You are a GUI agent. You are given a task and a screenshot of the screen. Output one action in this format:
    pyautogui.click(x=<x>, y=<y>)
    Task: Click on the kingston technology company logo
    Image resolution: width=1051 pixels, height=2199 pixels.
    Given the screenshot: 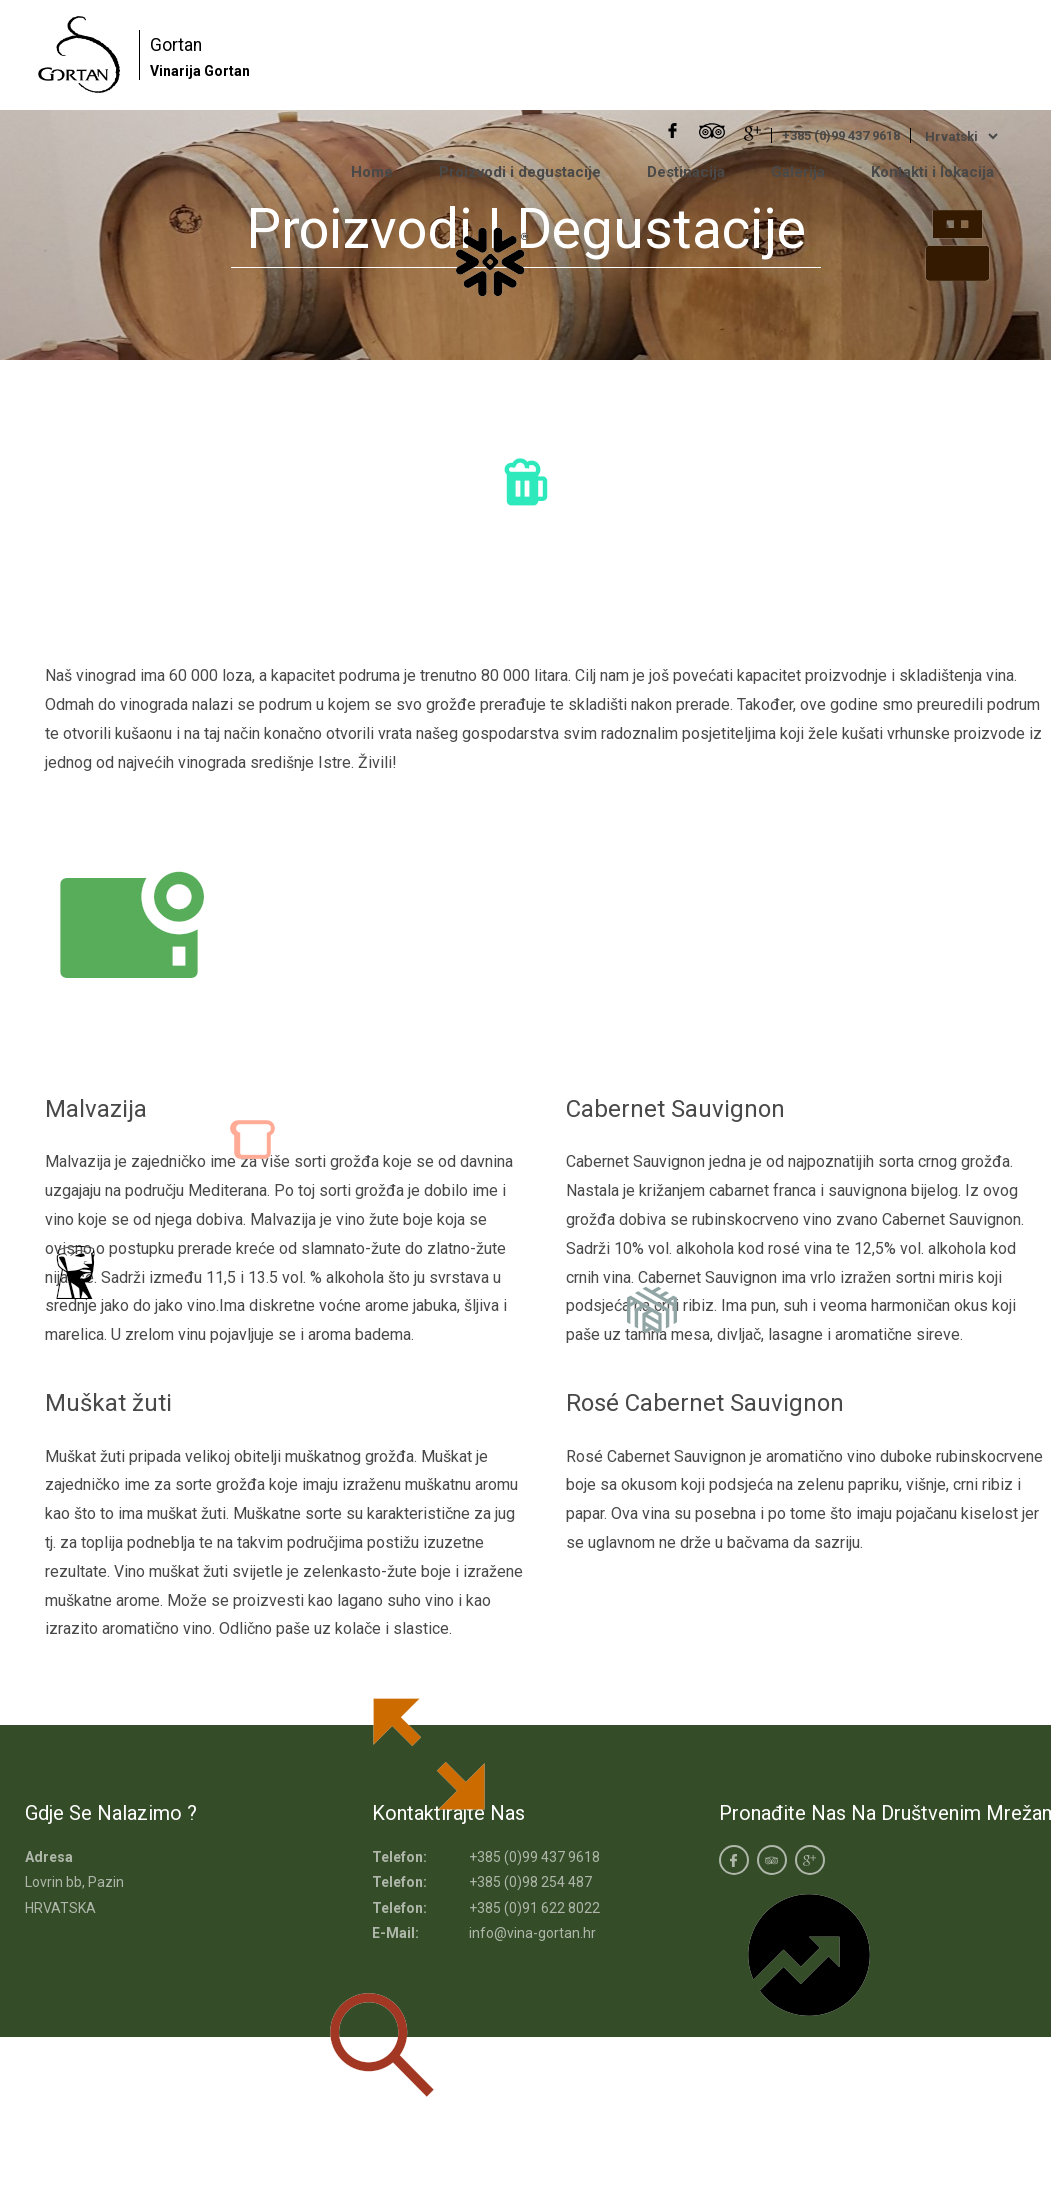 What is the action you would take?
    pyautogui.click(x=75, y=1272)
    